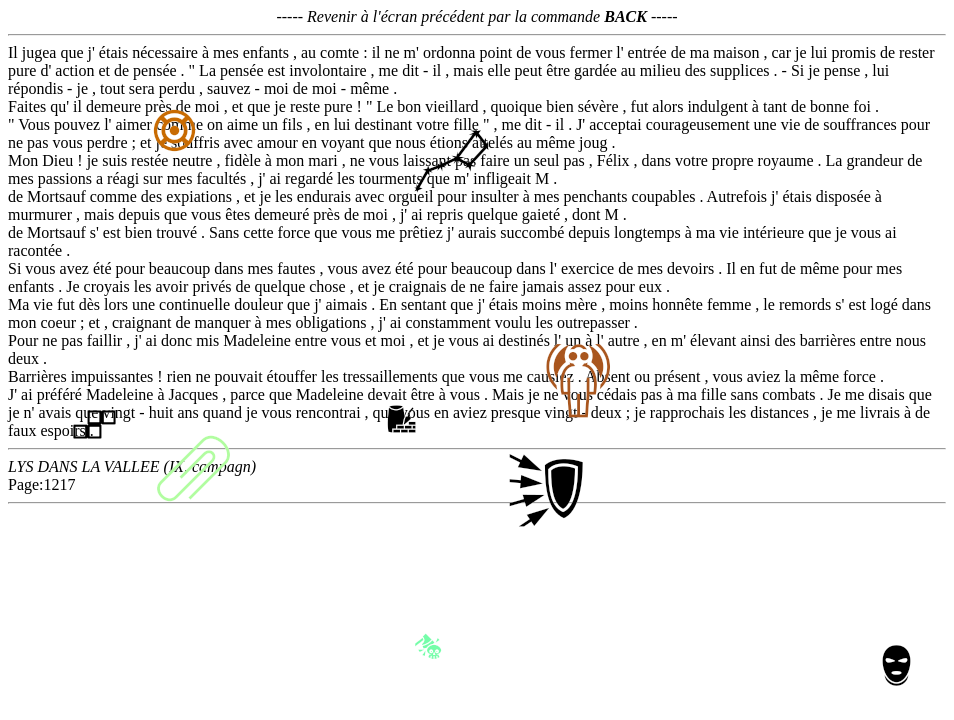 The width and height of the screenshot is (954, 720). What do you see at coordinates (546, 489) in the screenshot?
I see `indicates active protection or defense mode` at bounding box center [546, 489].